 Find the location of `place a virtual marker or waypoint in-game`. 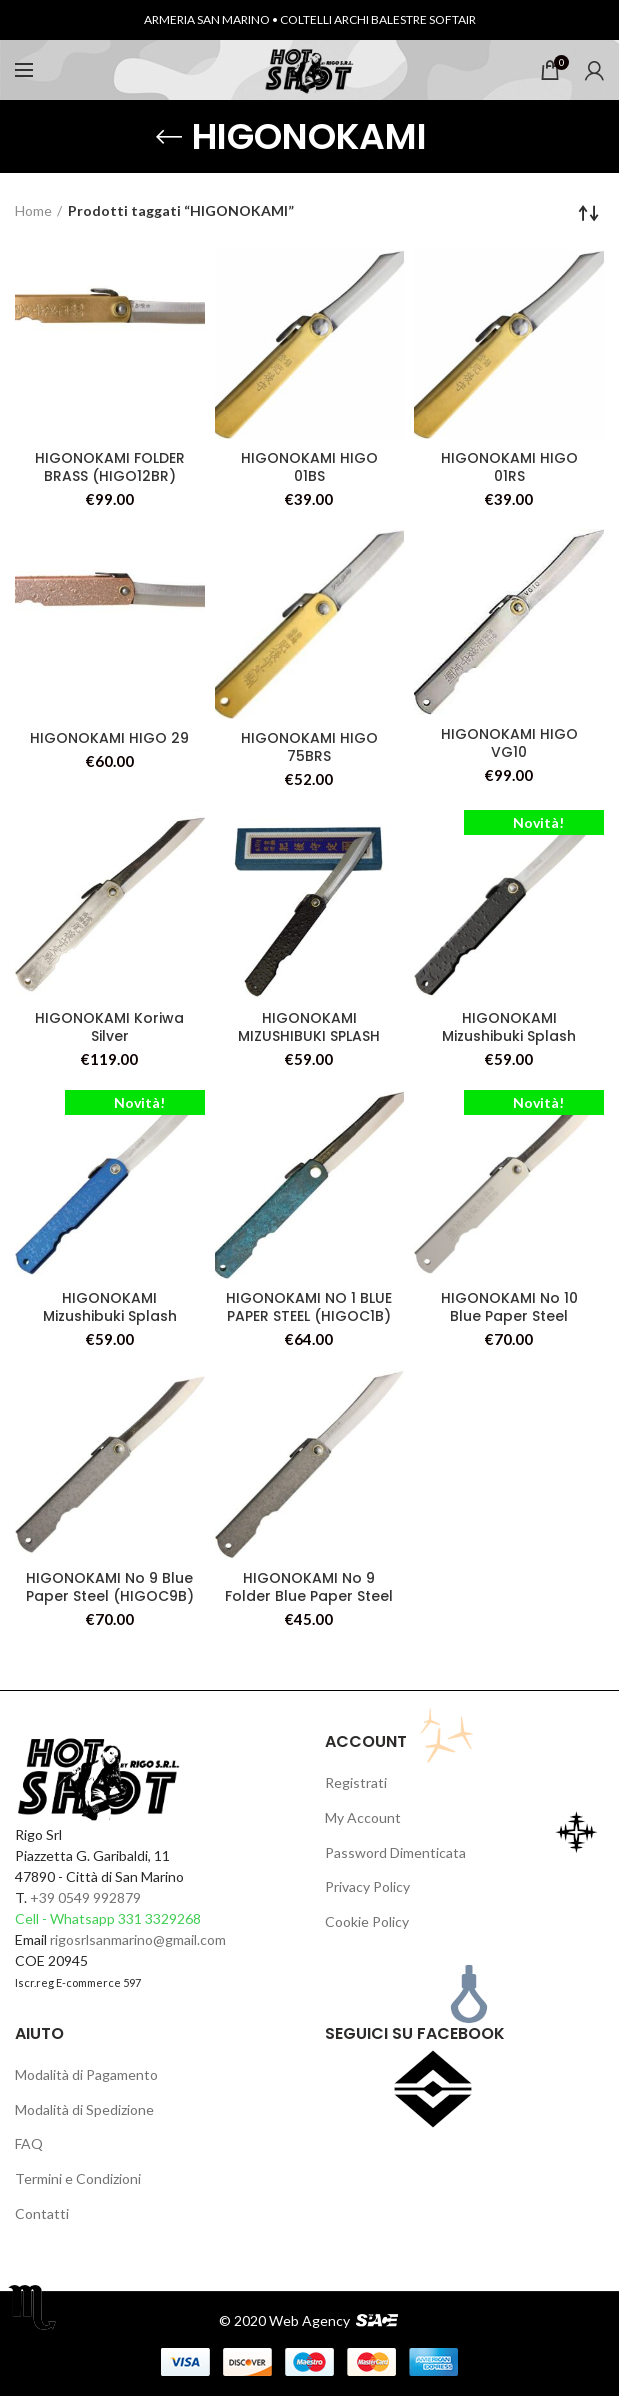

place a virtual marker or waypoint in-game is located at coordinates (433, 2089).